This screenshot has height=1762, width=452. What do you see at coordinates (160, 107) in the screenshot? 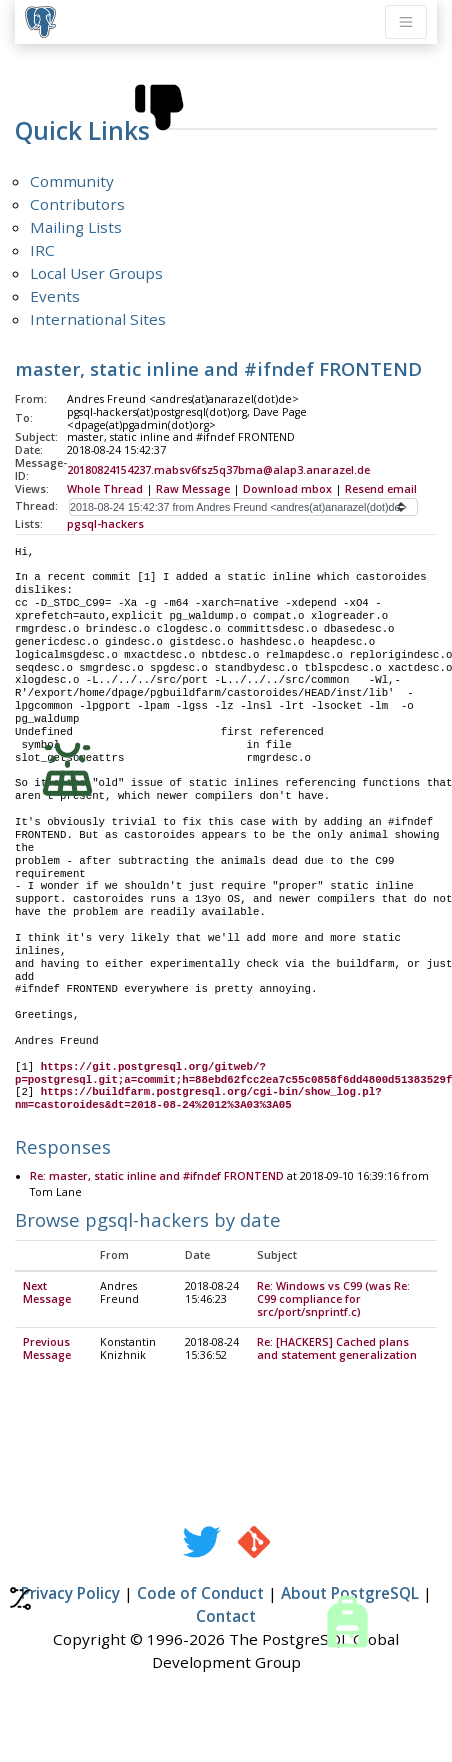
I see `dislike or downvote content` at bounding box center [160, 107].